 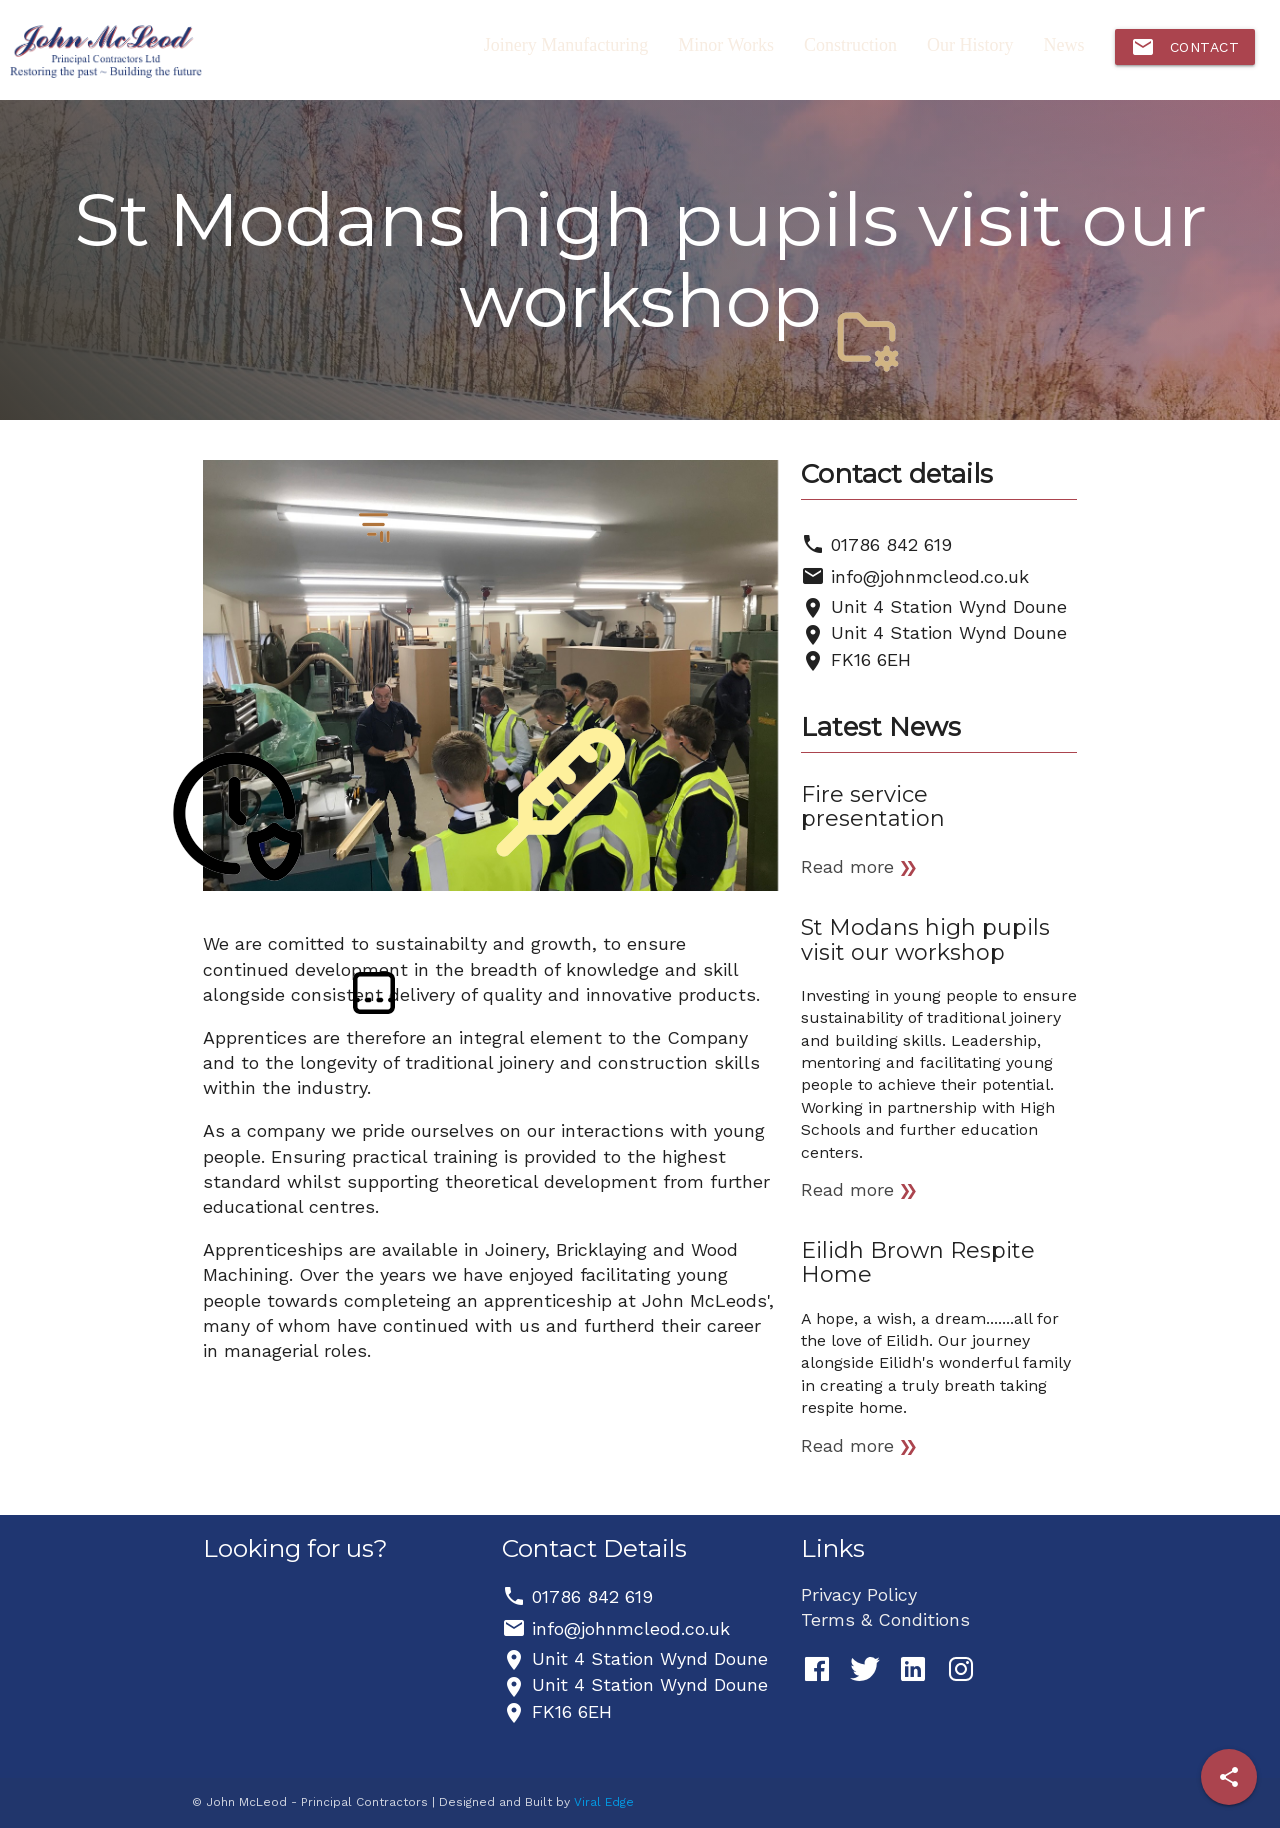 I want to click on view current temperature reading, so click(x=561, y=791).